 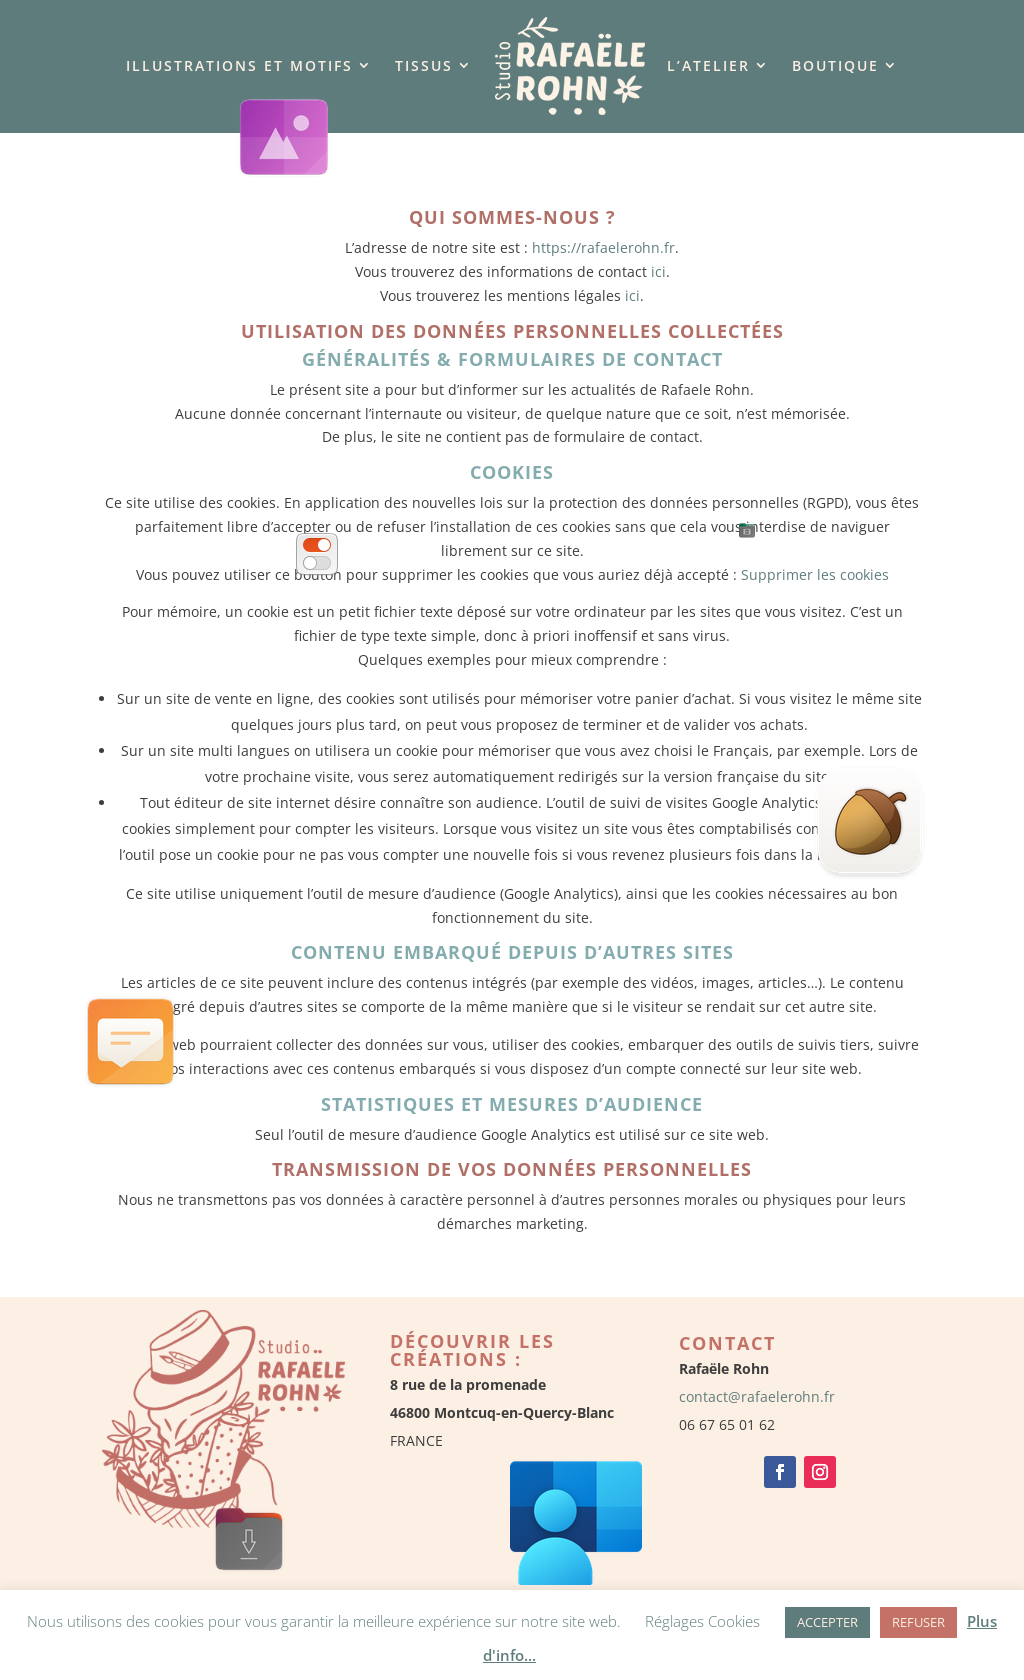 What do you see at coordinates (869, 821) in the screenshot?
I see `open nutstore cloud storage app` at bounding box center [869, 821].